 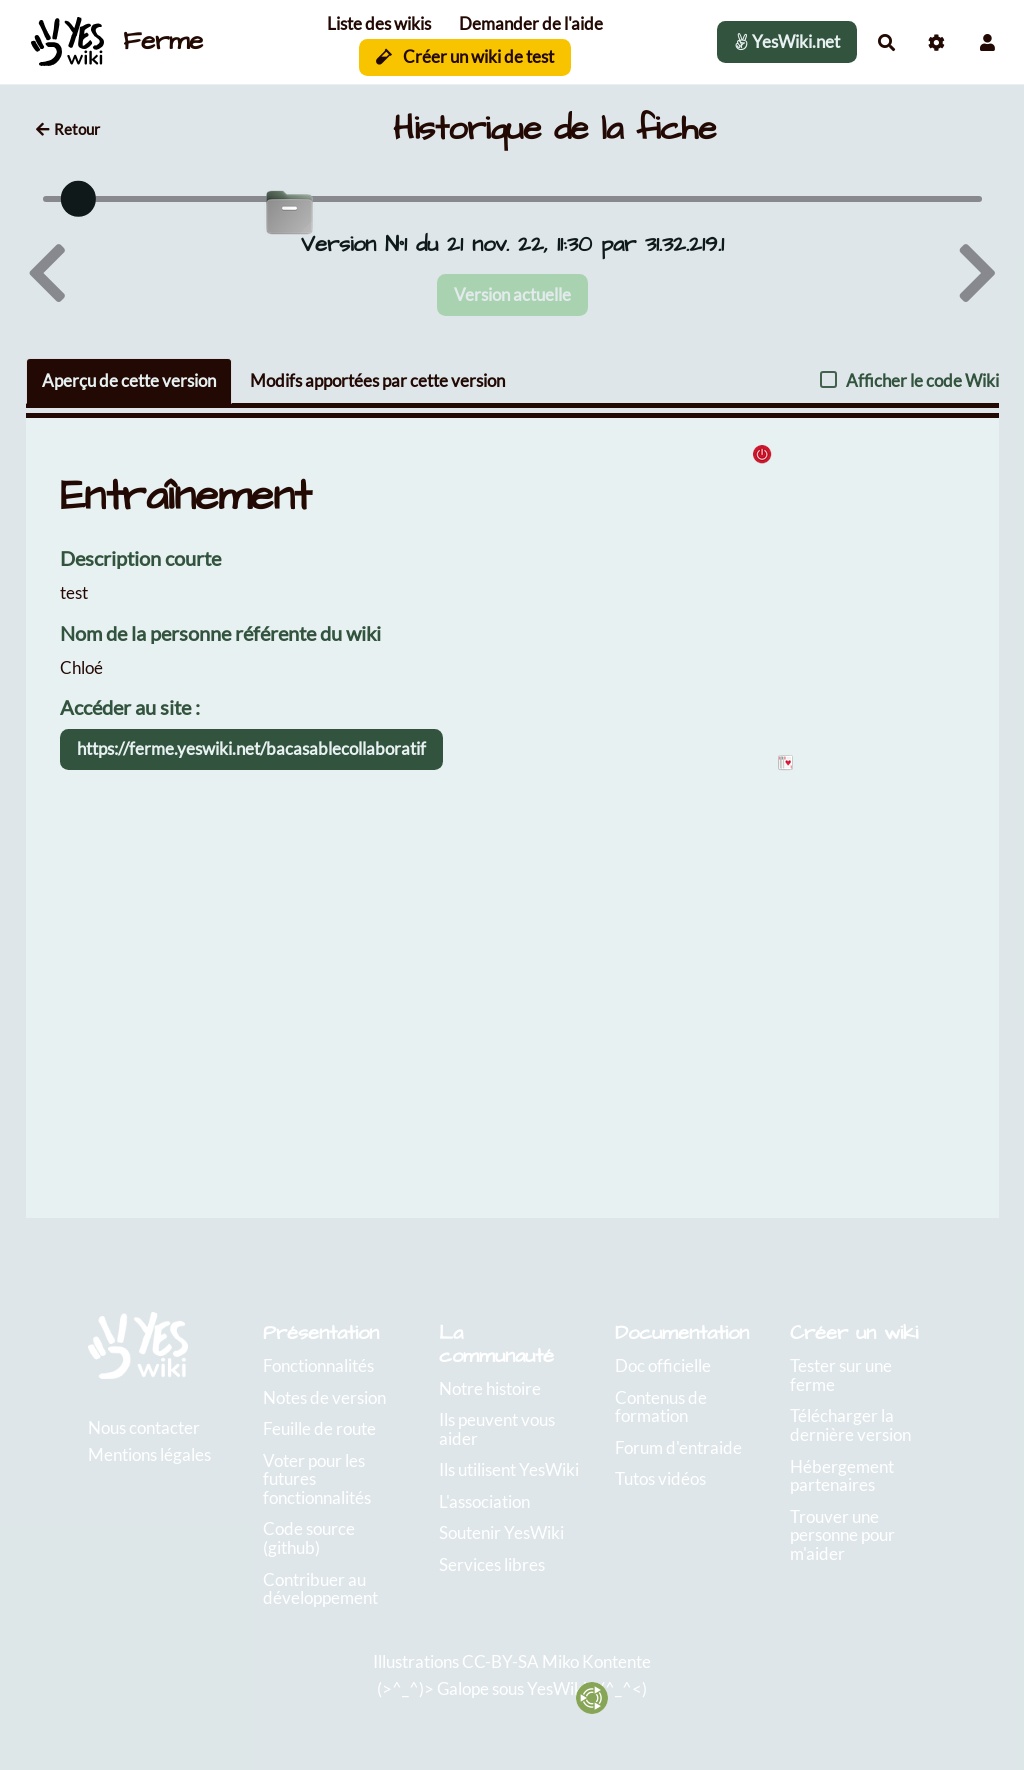 I want to click on ubuntu mate logo or branding indicator, so click(x=592, y=1698).